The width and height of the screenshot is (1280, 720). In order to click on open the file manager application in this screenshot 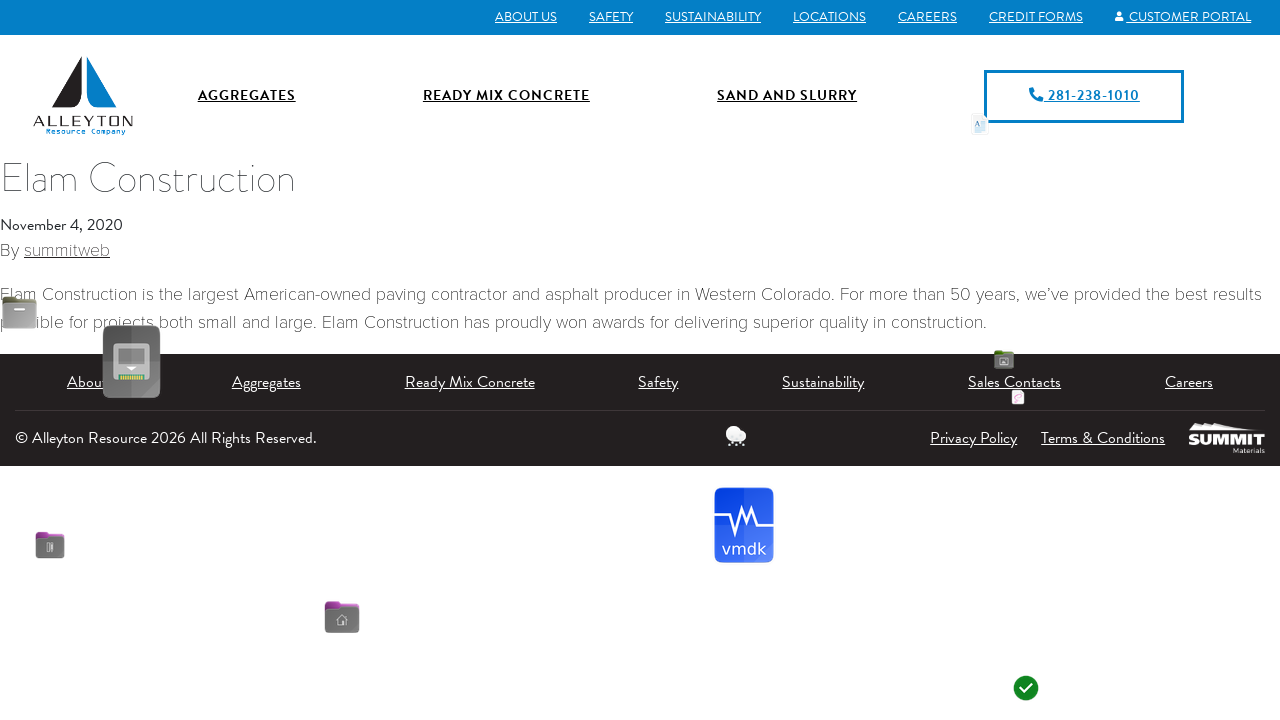, I will do `click(19, 312)`.